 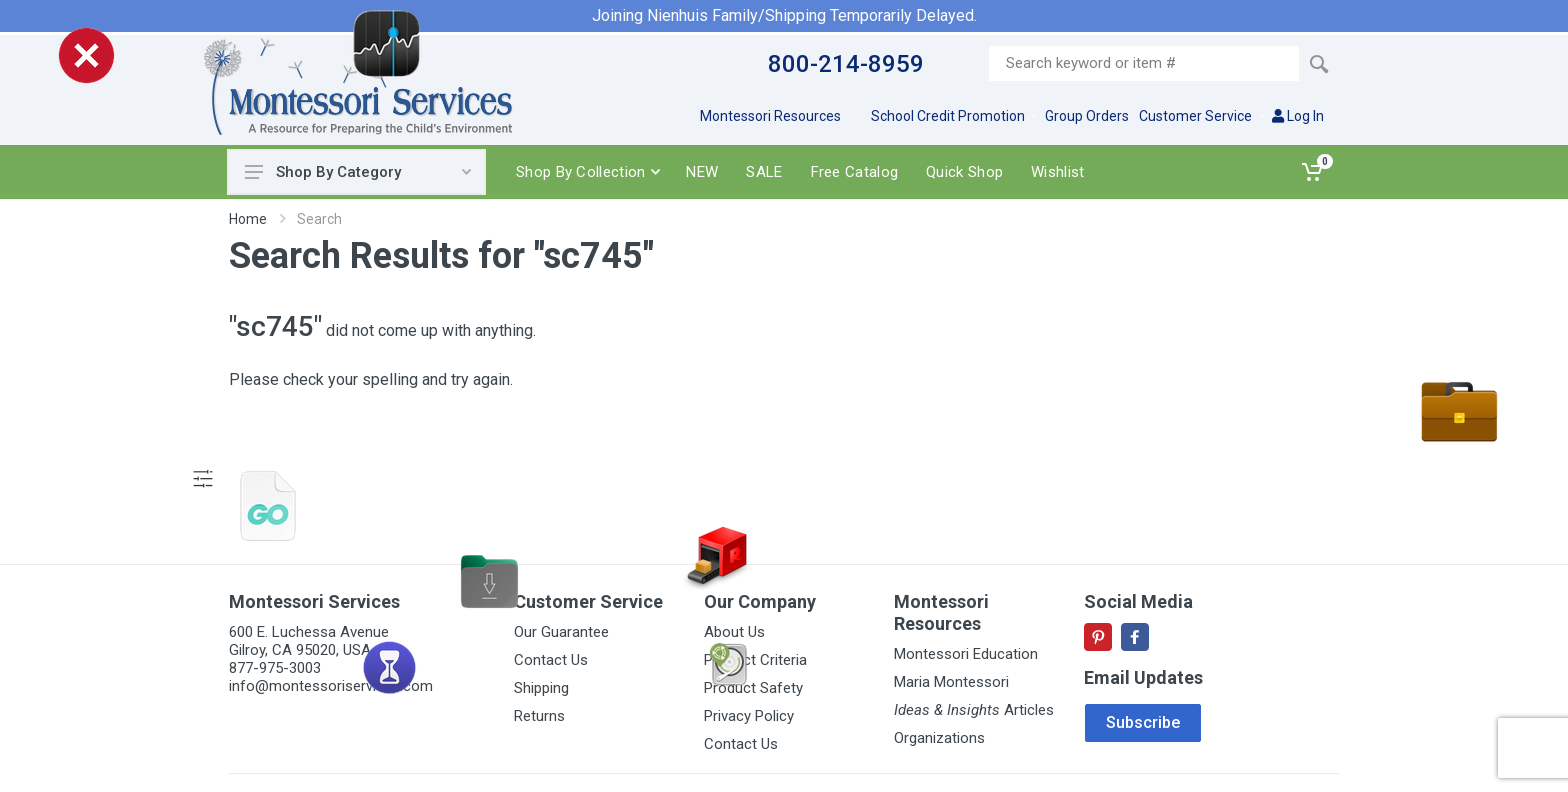 What do you see at coordinates (386, 43) in the screenshot?
I see `open the stocks app` at bounding box center [386, 43].